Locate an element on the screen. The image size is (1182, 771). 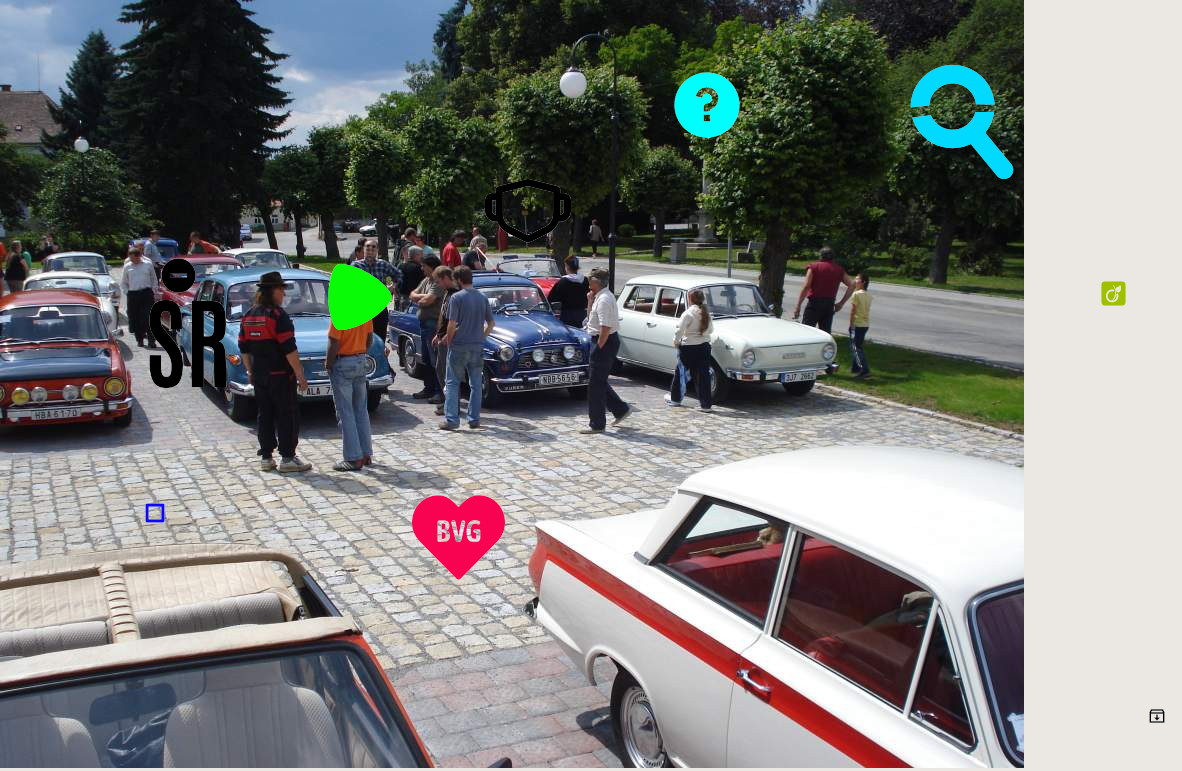
access help or support is located at coordinates (707, 105).